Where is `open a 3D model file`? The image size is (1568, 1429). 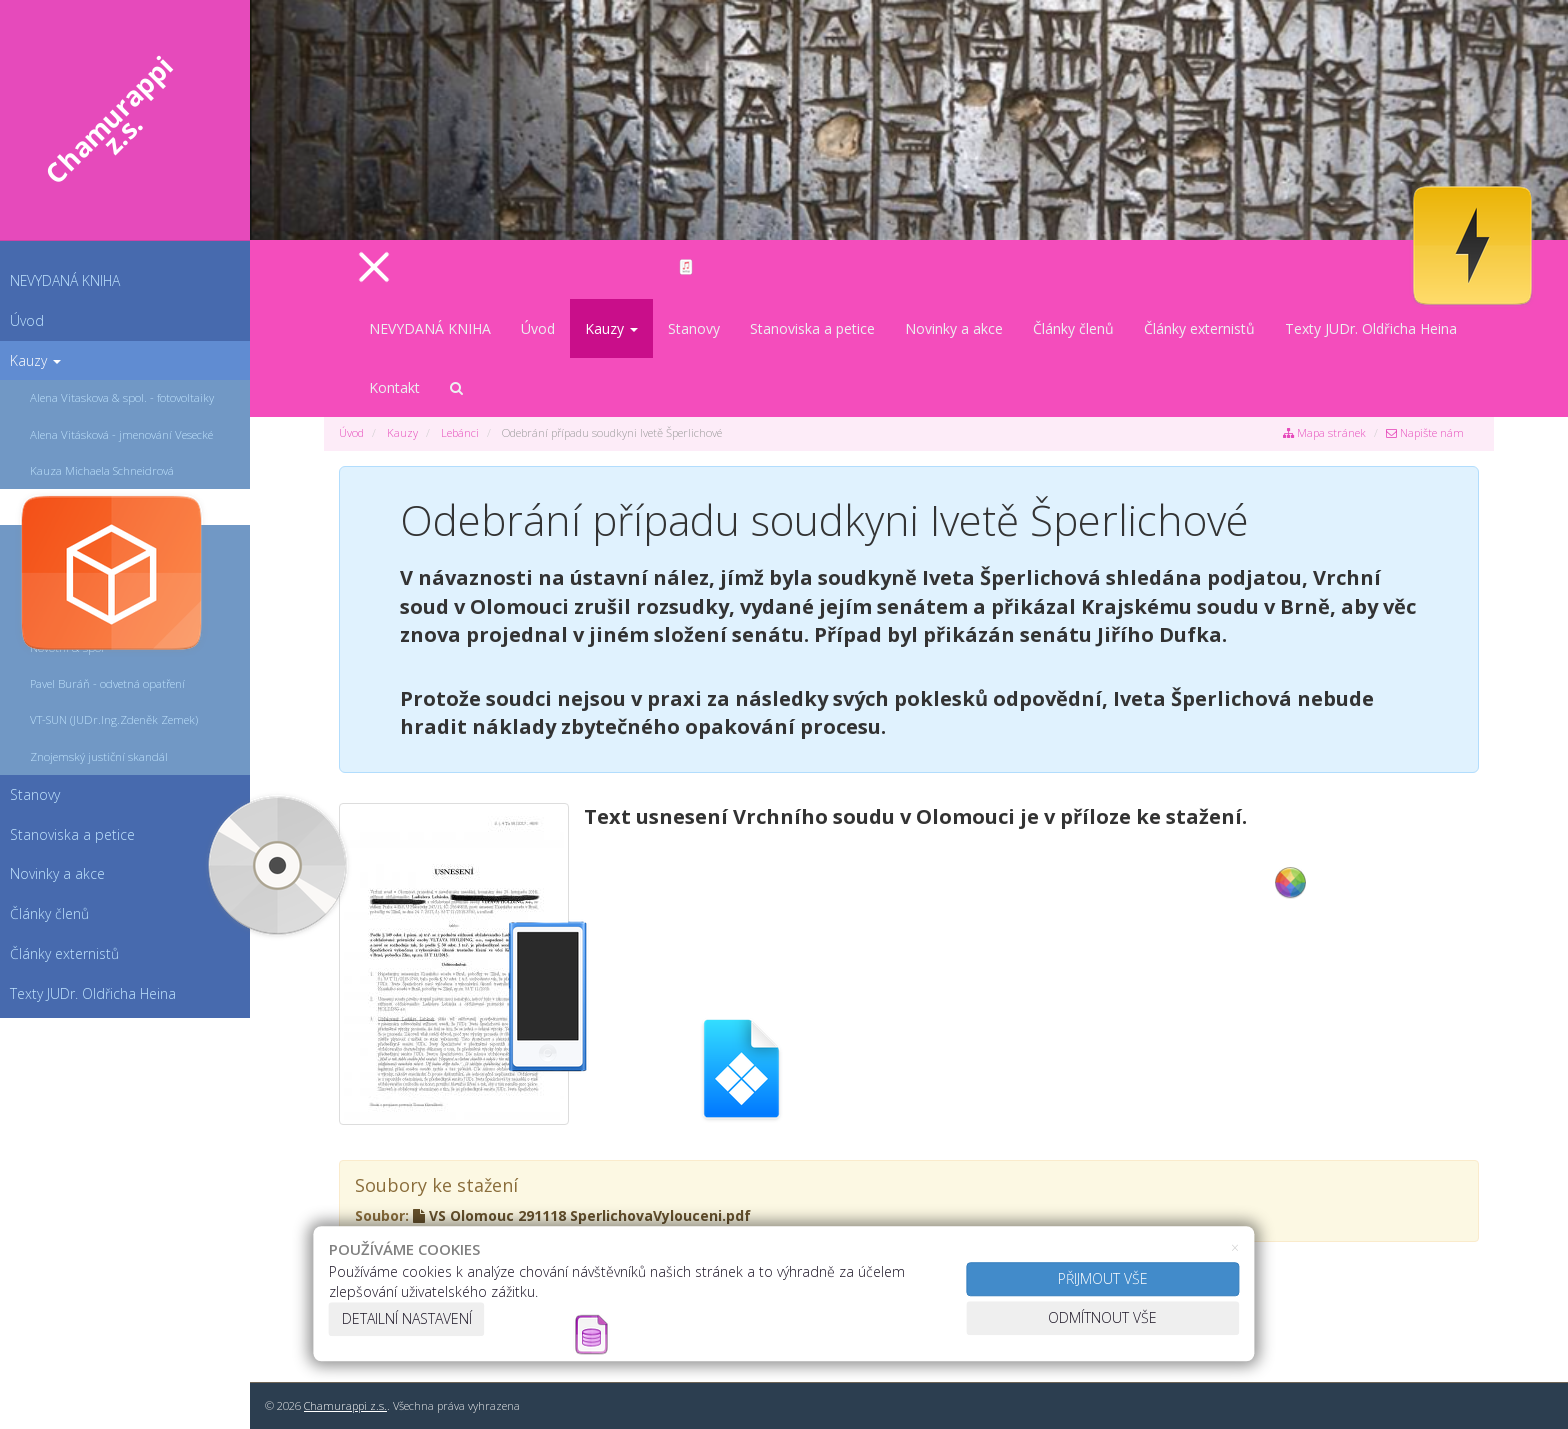
open a 3D model file is located at coordinates (111, 566).